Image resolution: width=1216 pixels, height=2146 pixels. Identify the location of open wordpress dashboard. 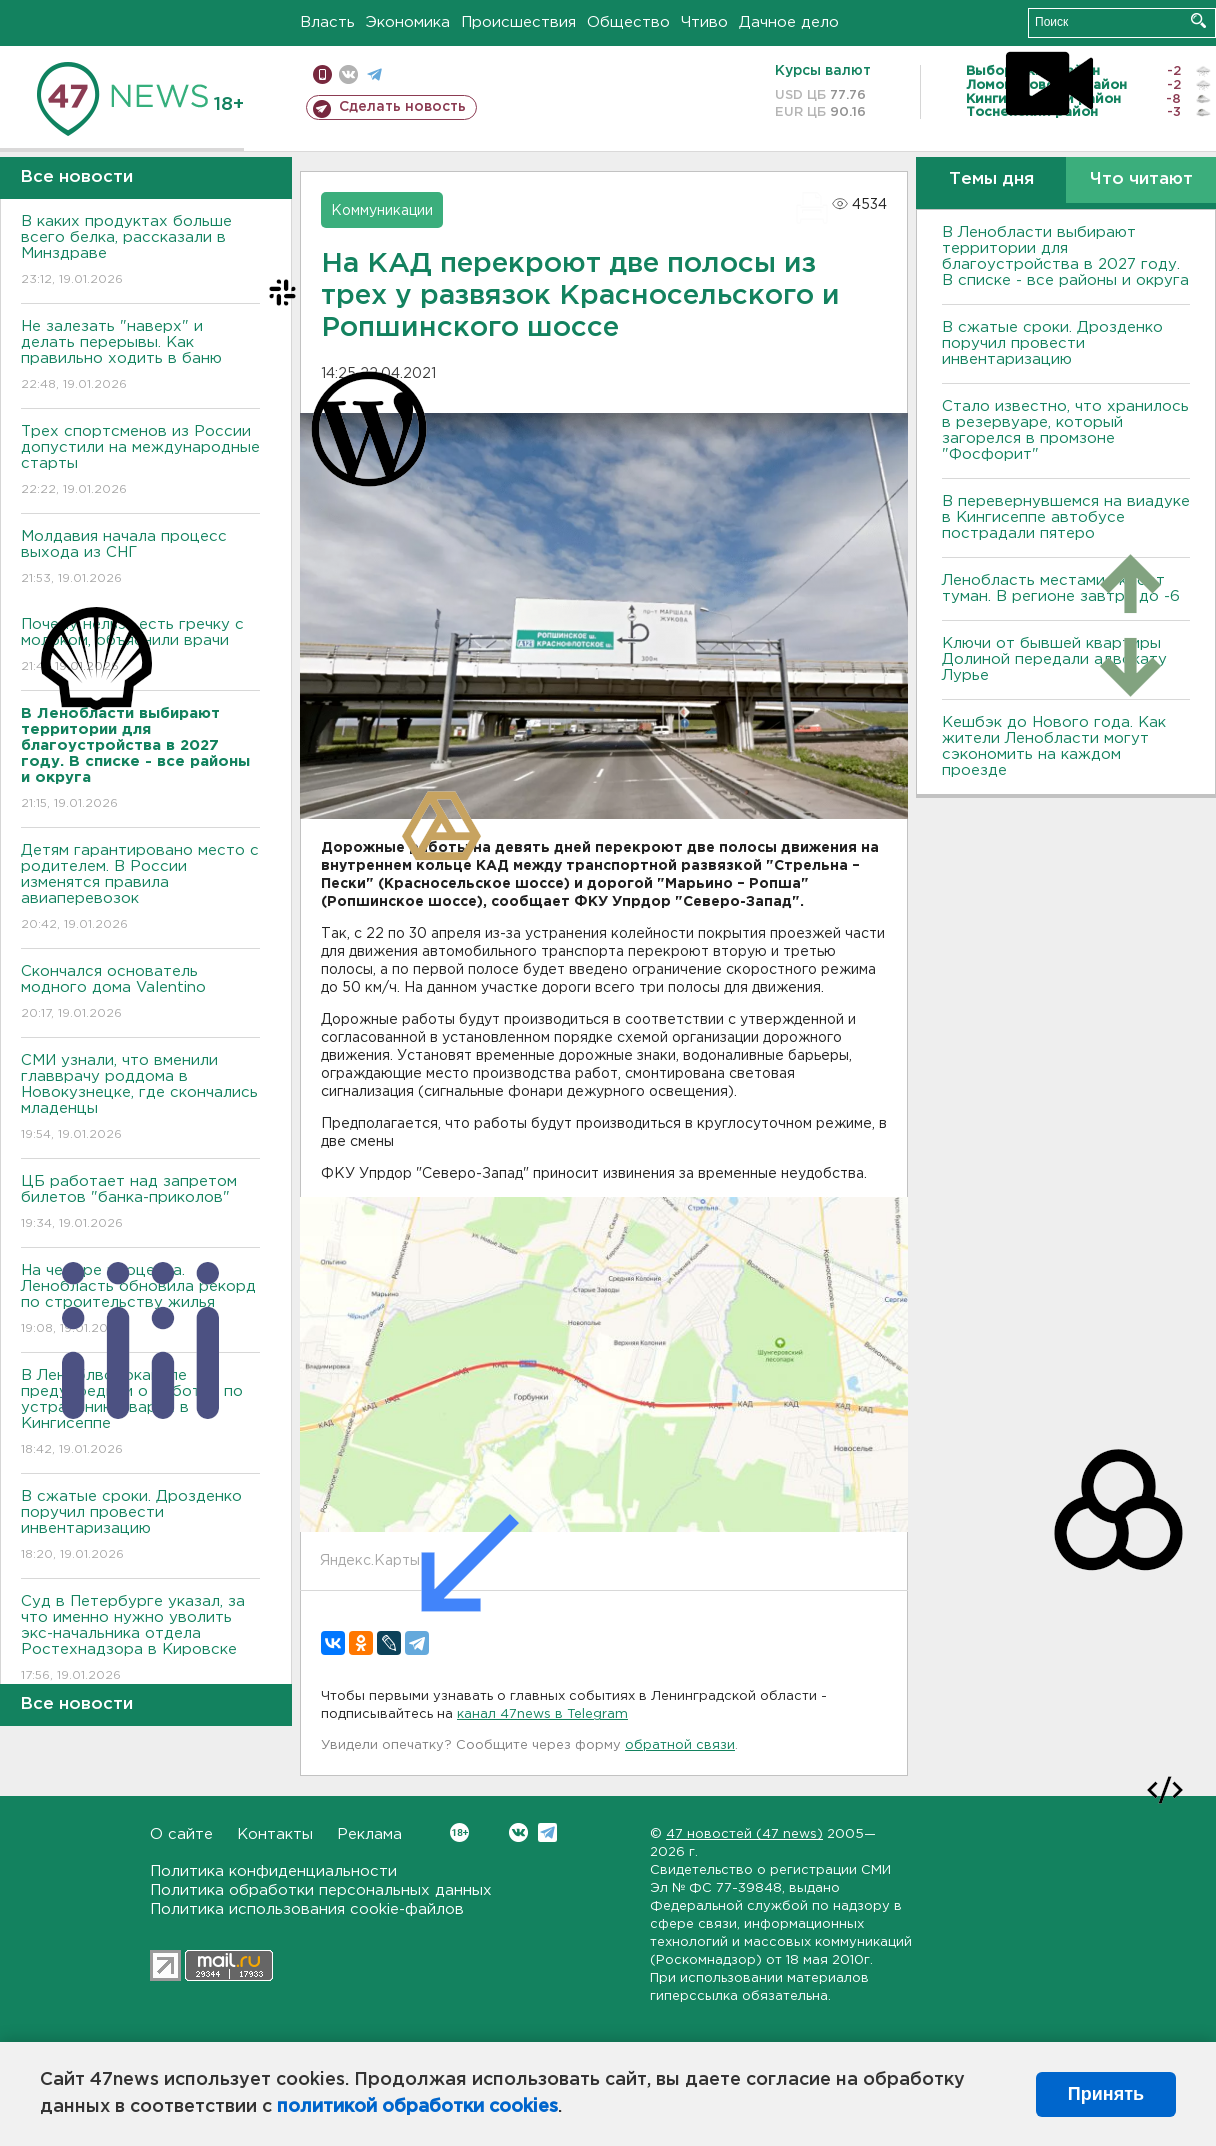
(369, 429).